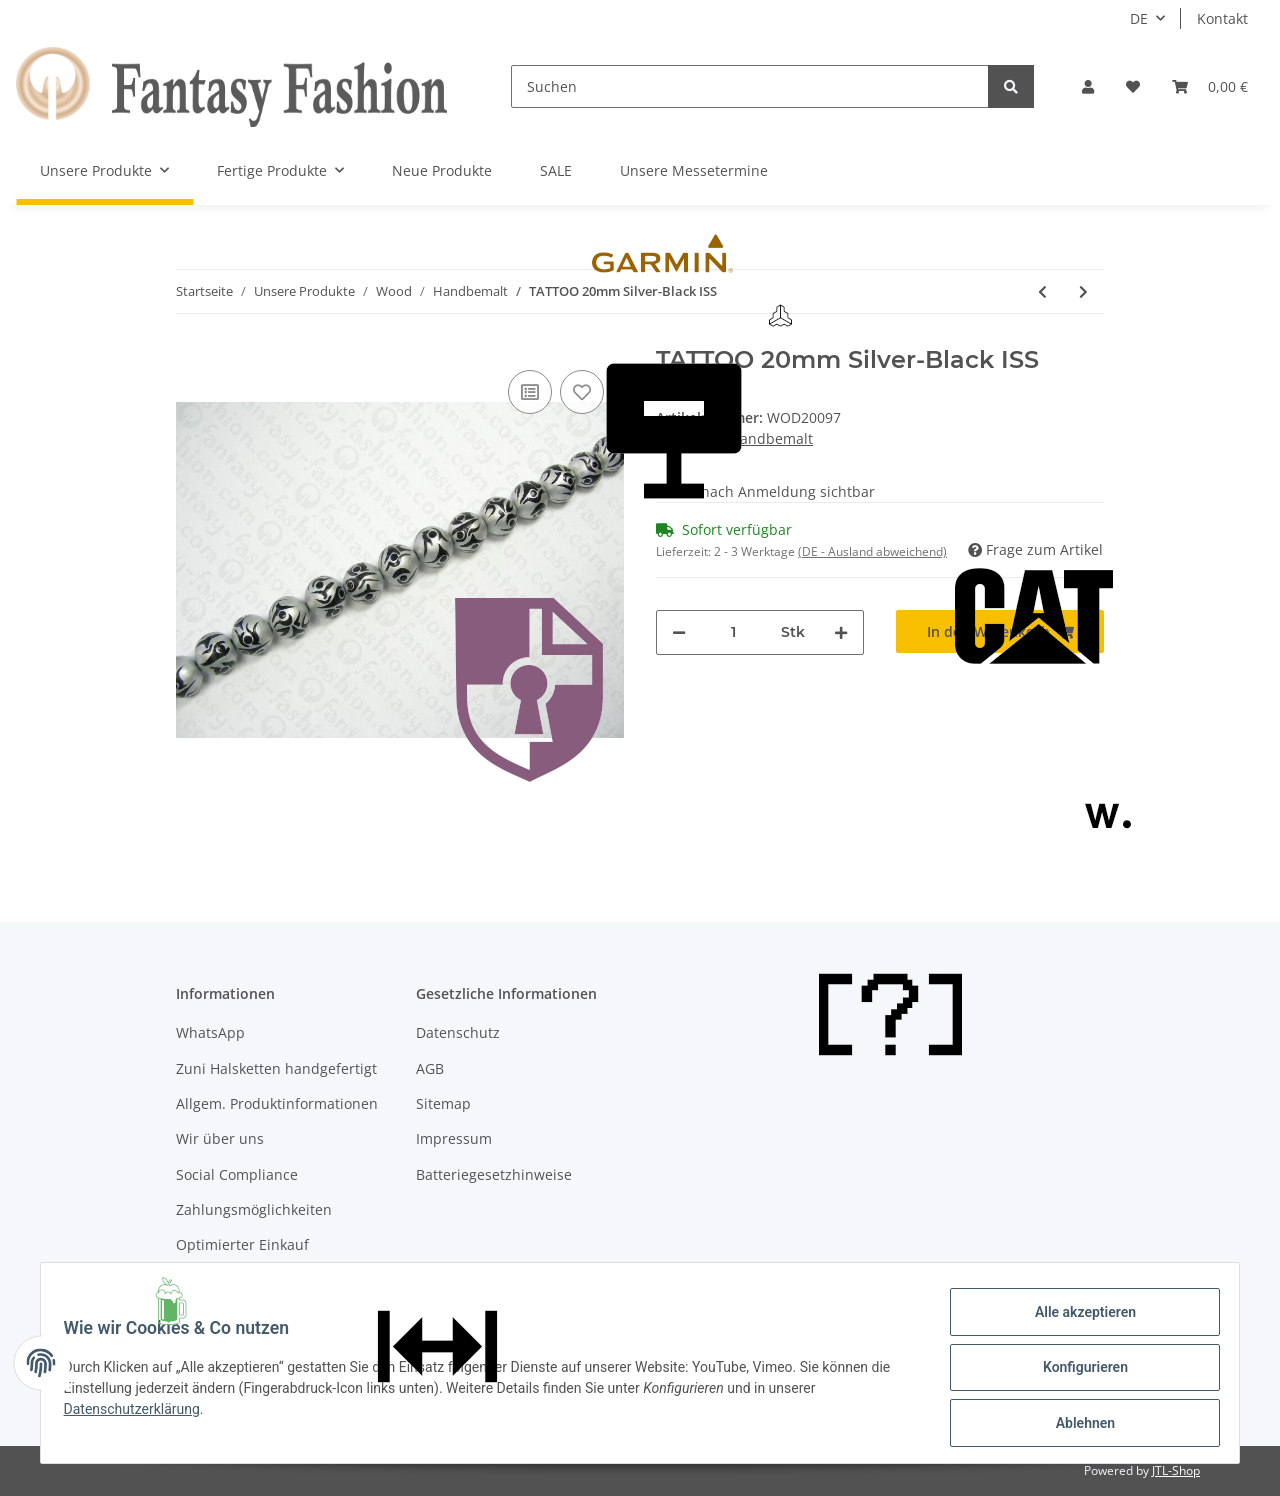  Describe the element at coordinates (780, 315) in the screenshot. I see `open frontify brand management platform` at that location.